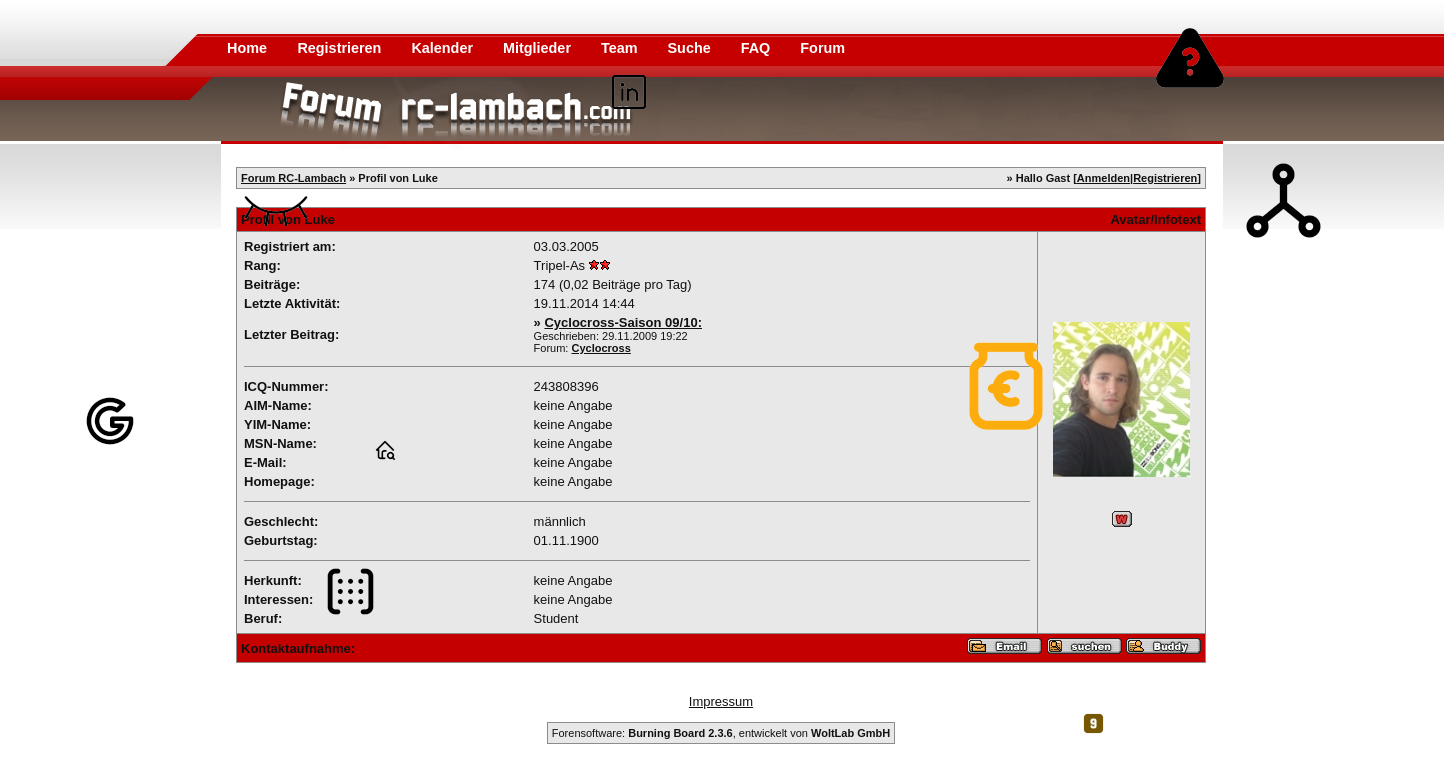 Image resolution: width=1444 pixels, height=762 pixels. What do you see at coordinates (629, 92) in the screenshot?
I see `open LinkedIn profile or page` at bounding box center [629, 92].